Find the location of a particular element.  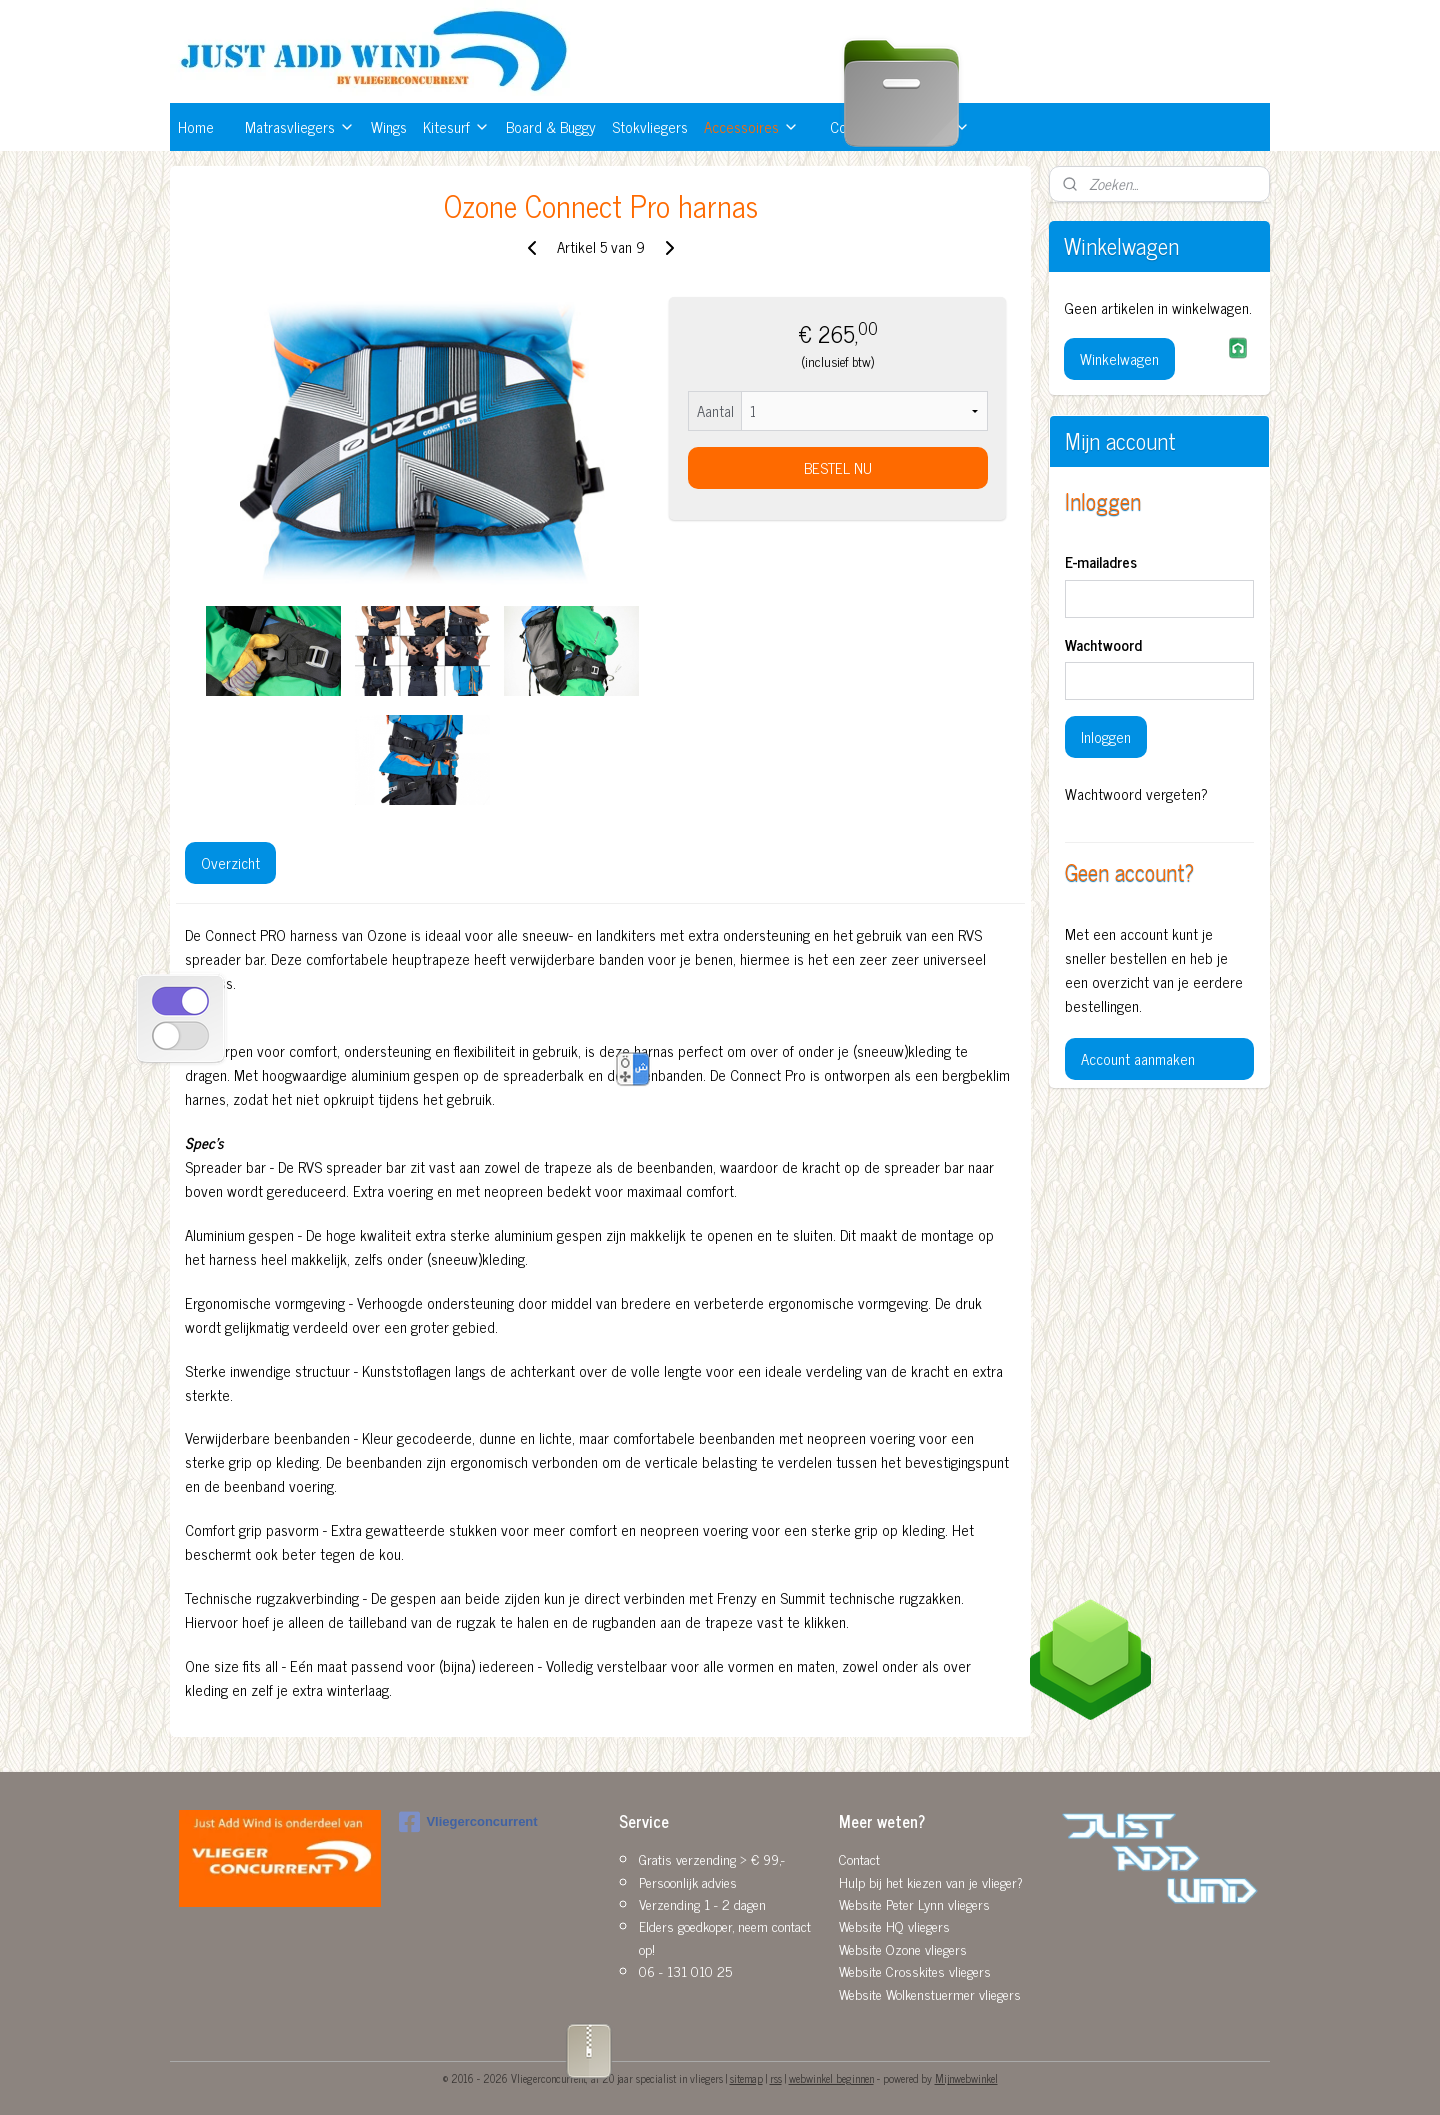

open gnome characters app is located at coordinates (633, 1069).